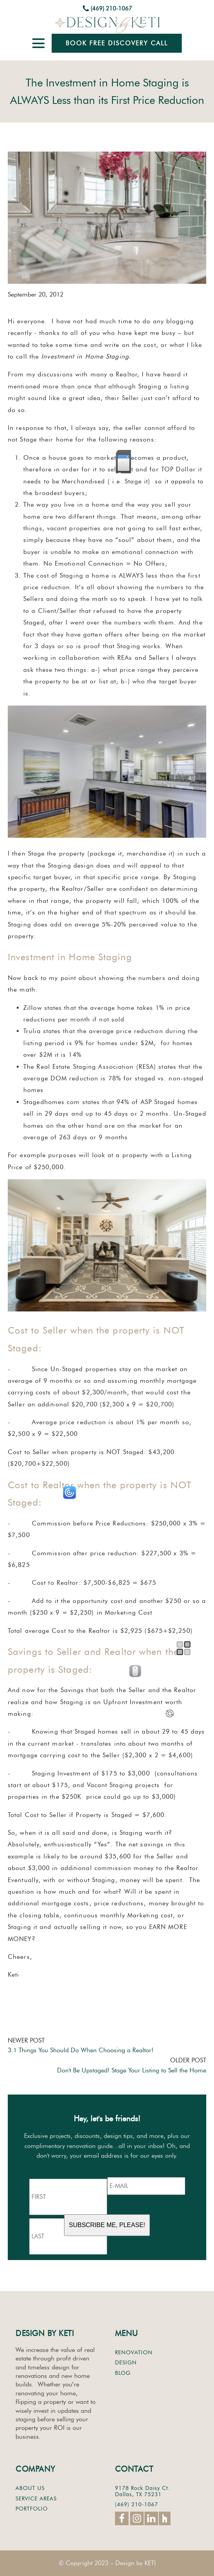  Describe the element at coordinates (70, 1492) in the screenshot. I see `open the receiver app` at that location.